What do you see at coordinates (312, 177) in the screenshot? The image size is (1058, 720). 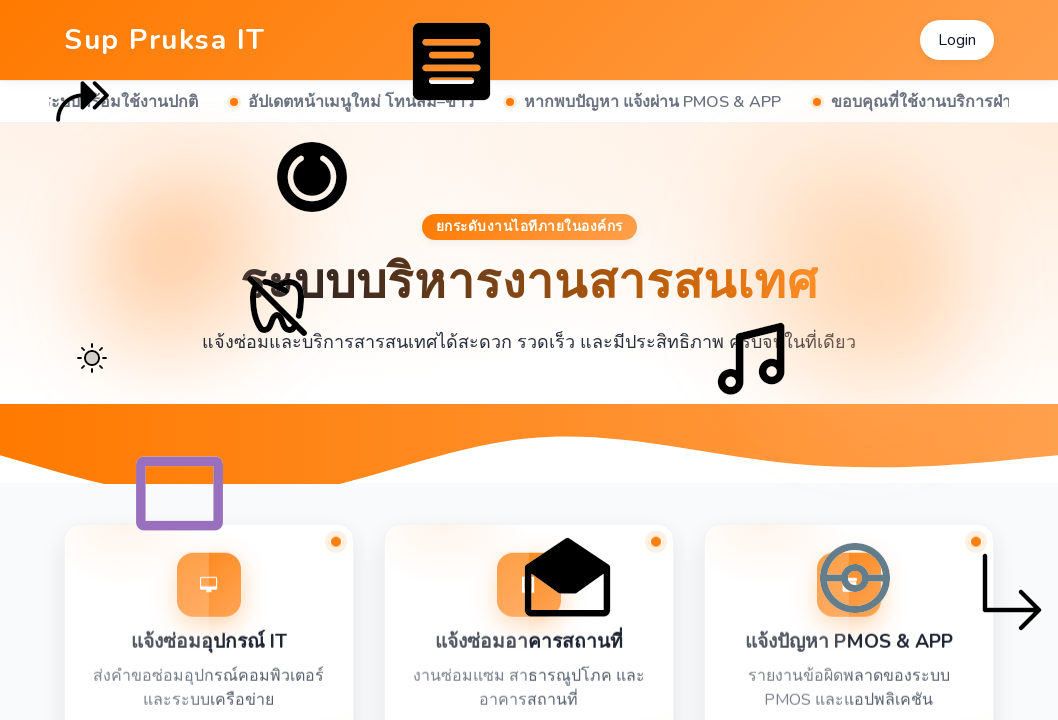 I see `indicates loading or processing in progress` at bounding box center [312, 177].